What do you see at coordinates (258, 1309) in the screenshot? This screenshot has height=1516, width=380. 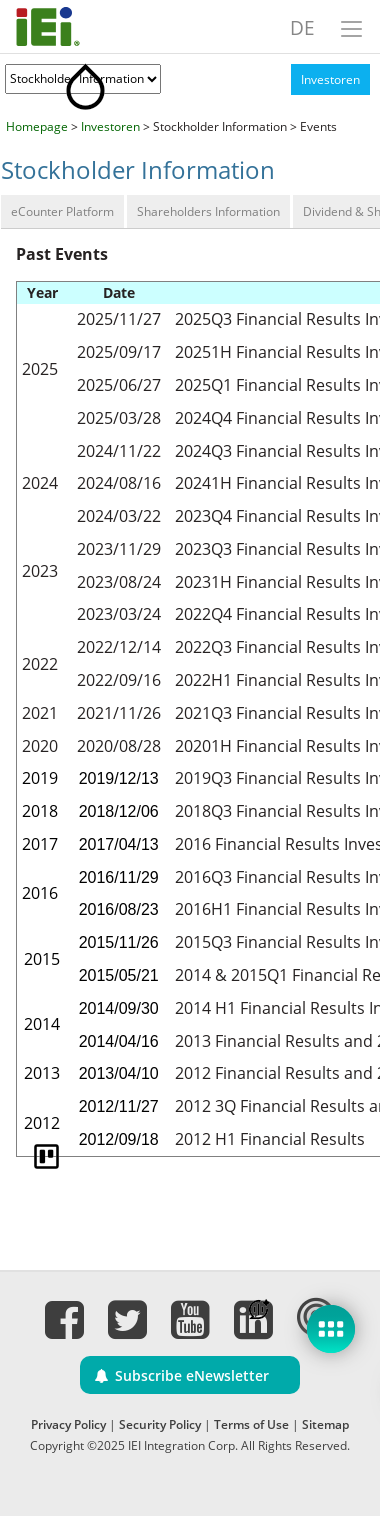 I see `start an AI voice conversation` at bounding box center [258, 1309].